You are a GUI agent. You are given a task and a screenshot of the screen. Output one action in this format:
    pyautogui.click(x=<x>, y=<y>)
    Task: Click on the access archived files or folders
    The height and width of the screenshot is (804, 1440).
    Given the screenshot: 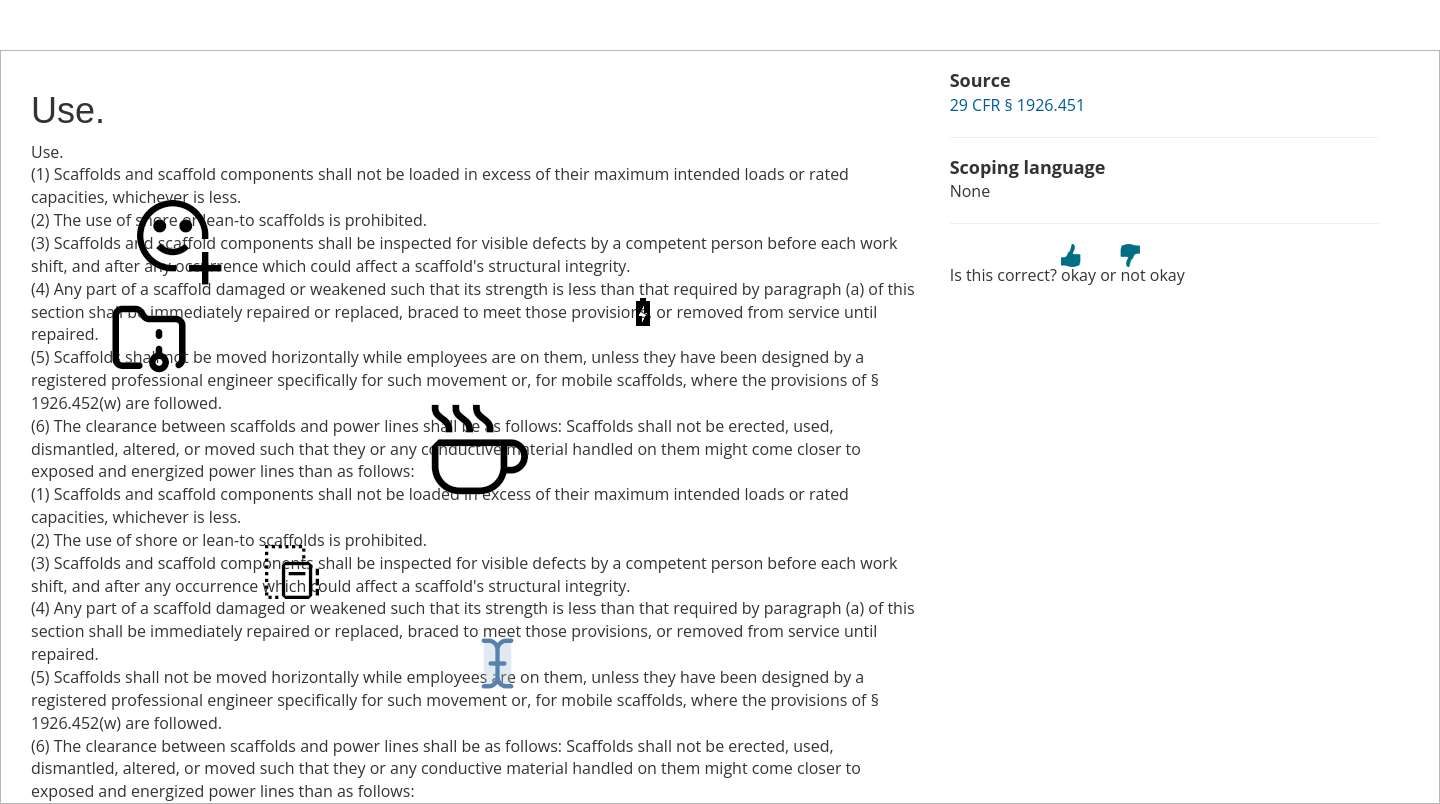 What is the action you would take?
    pyautogui.click(x=149, y=339)
    